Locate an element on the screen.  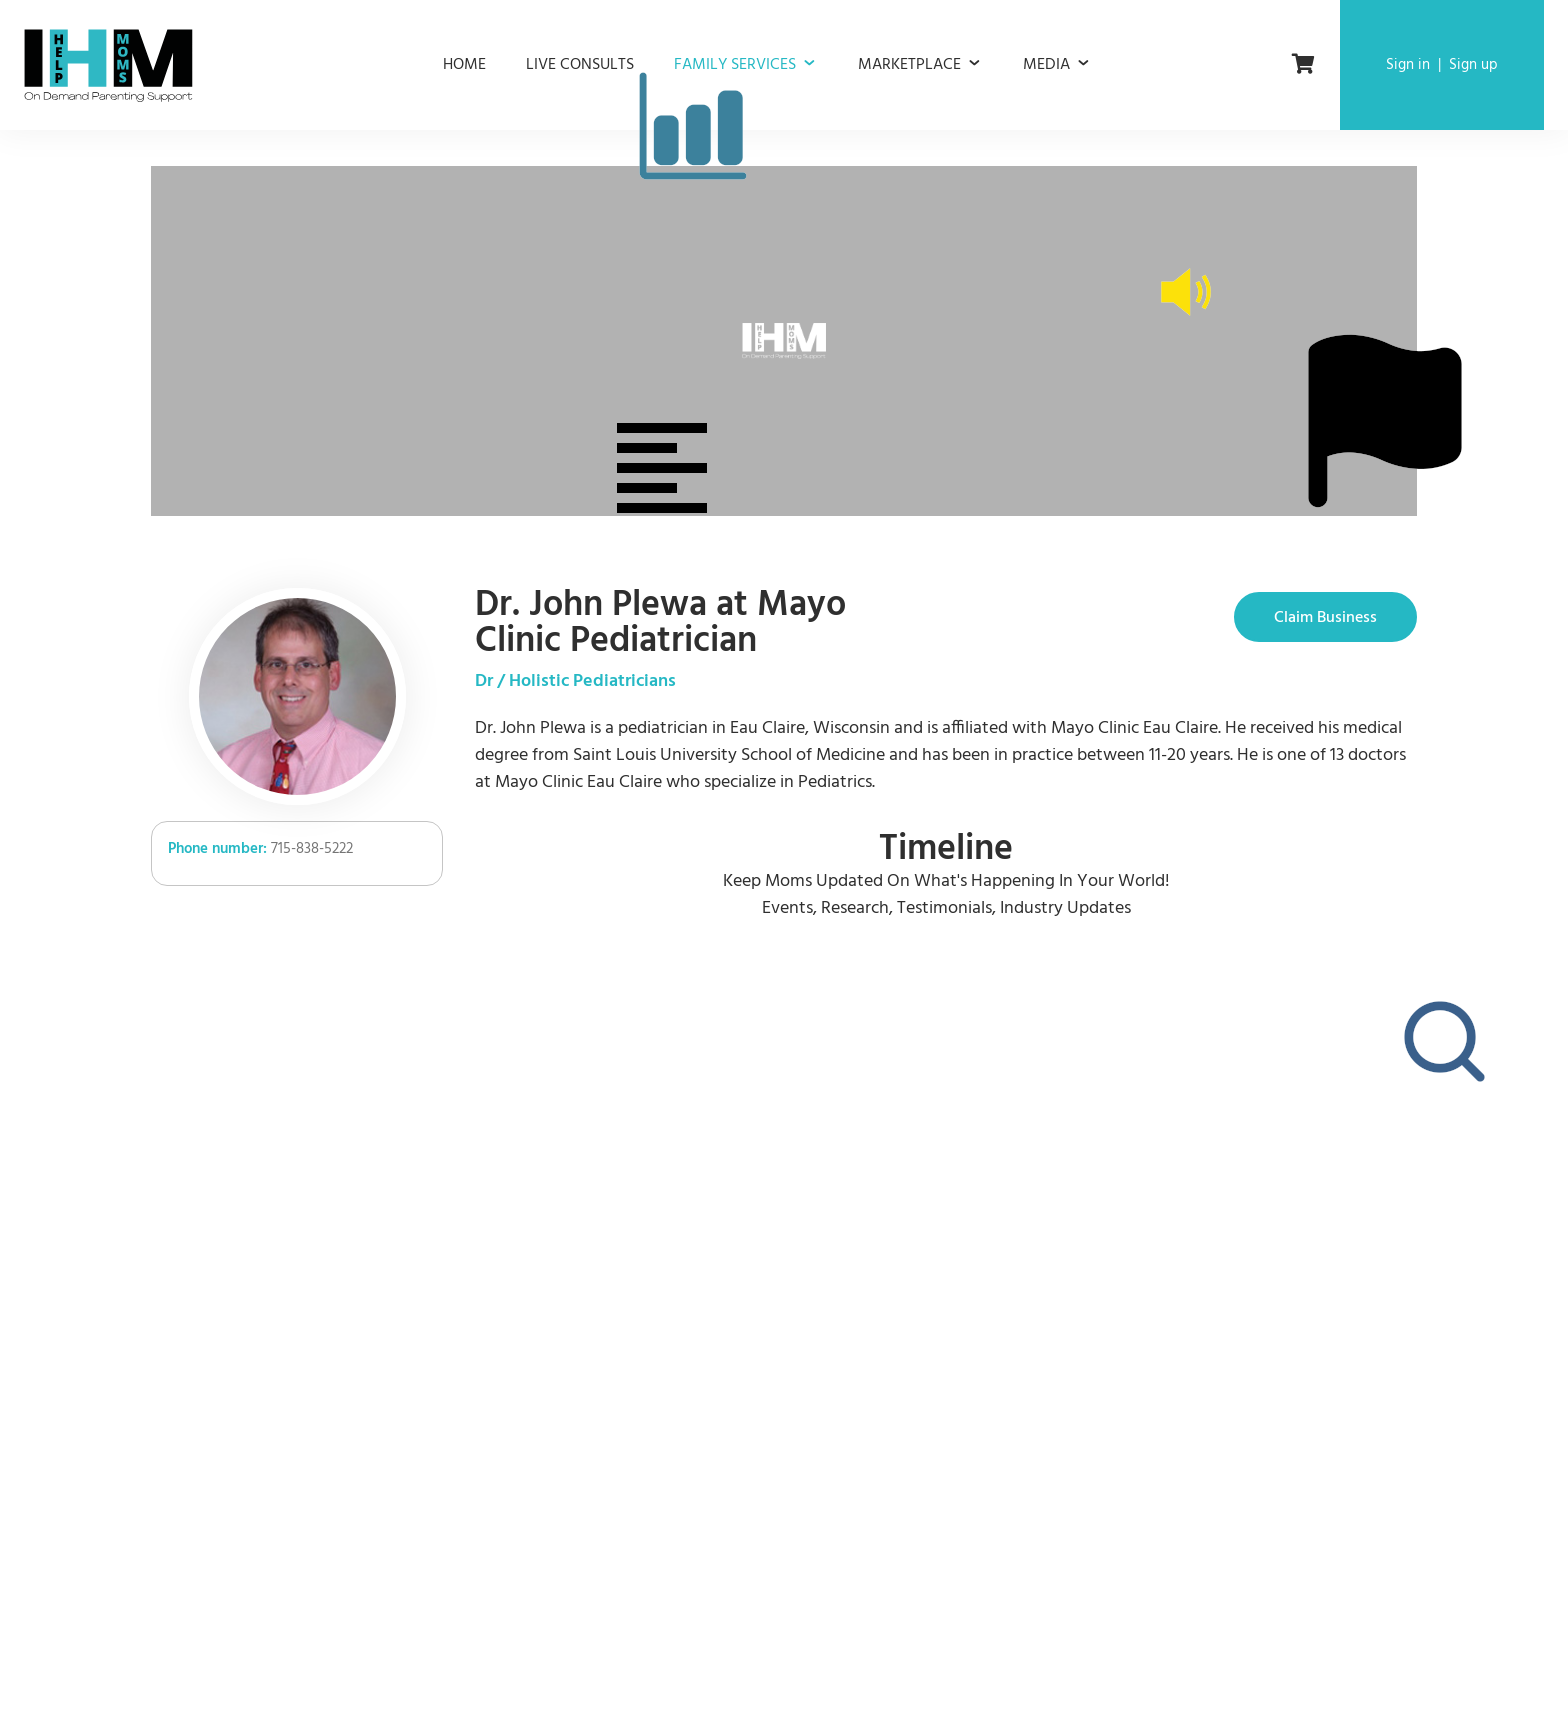
flag or bookmark this item is located at coordinates (1385, 421).